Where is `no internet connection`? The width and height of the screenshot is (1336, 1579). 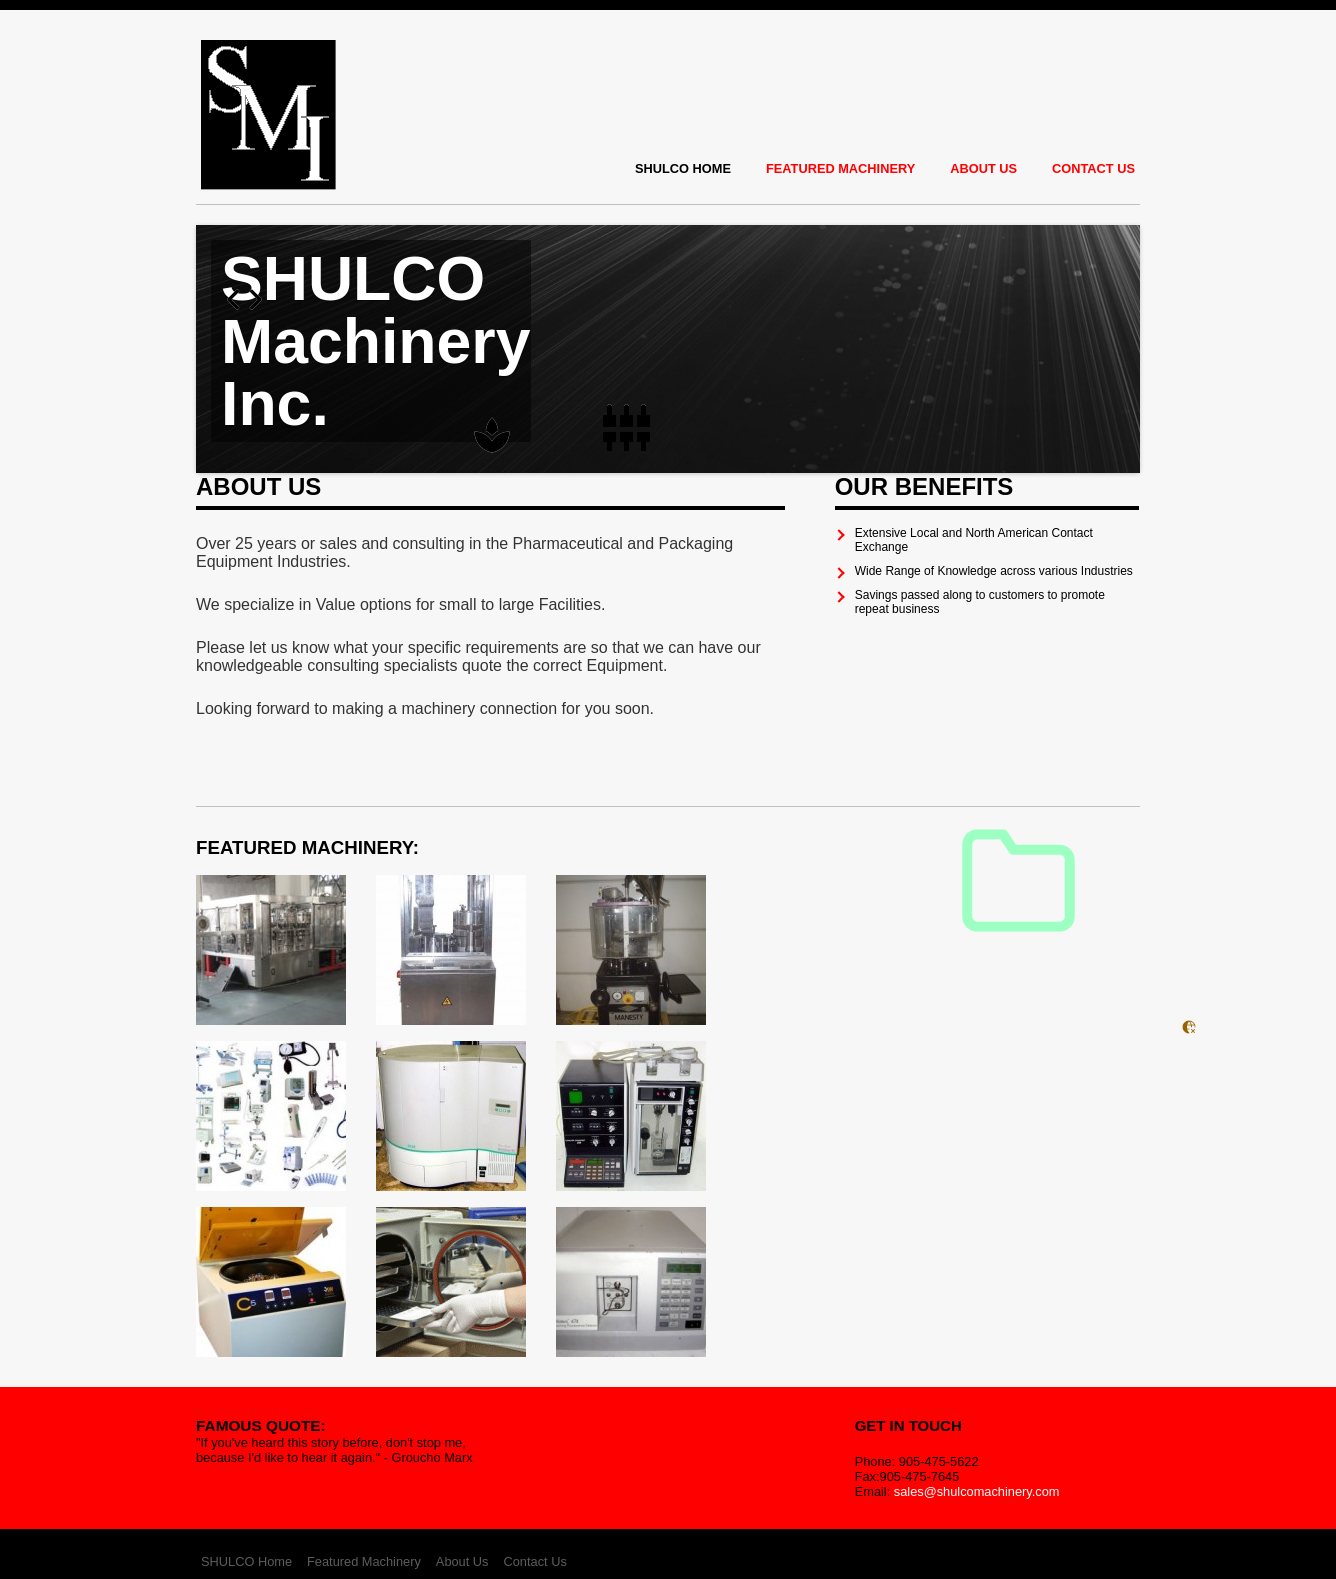 no internet connection is located at coordinates (1189, 1027).